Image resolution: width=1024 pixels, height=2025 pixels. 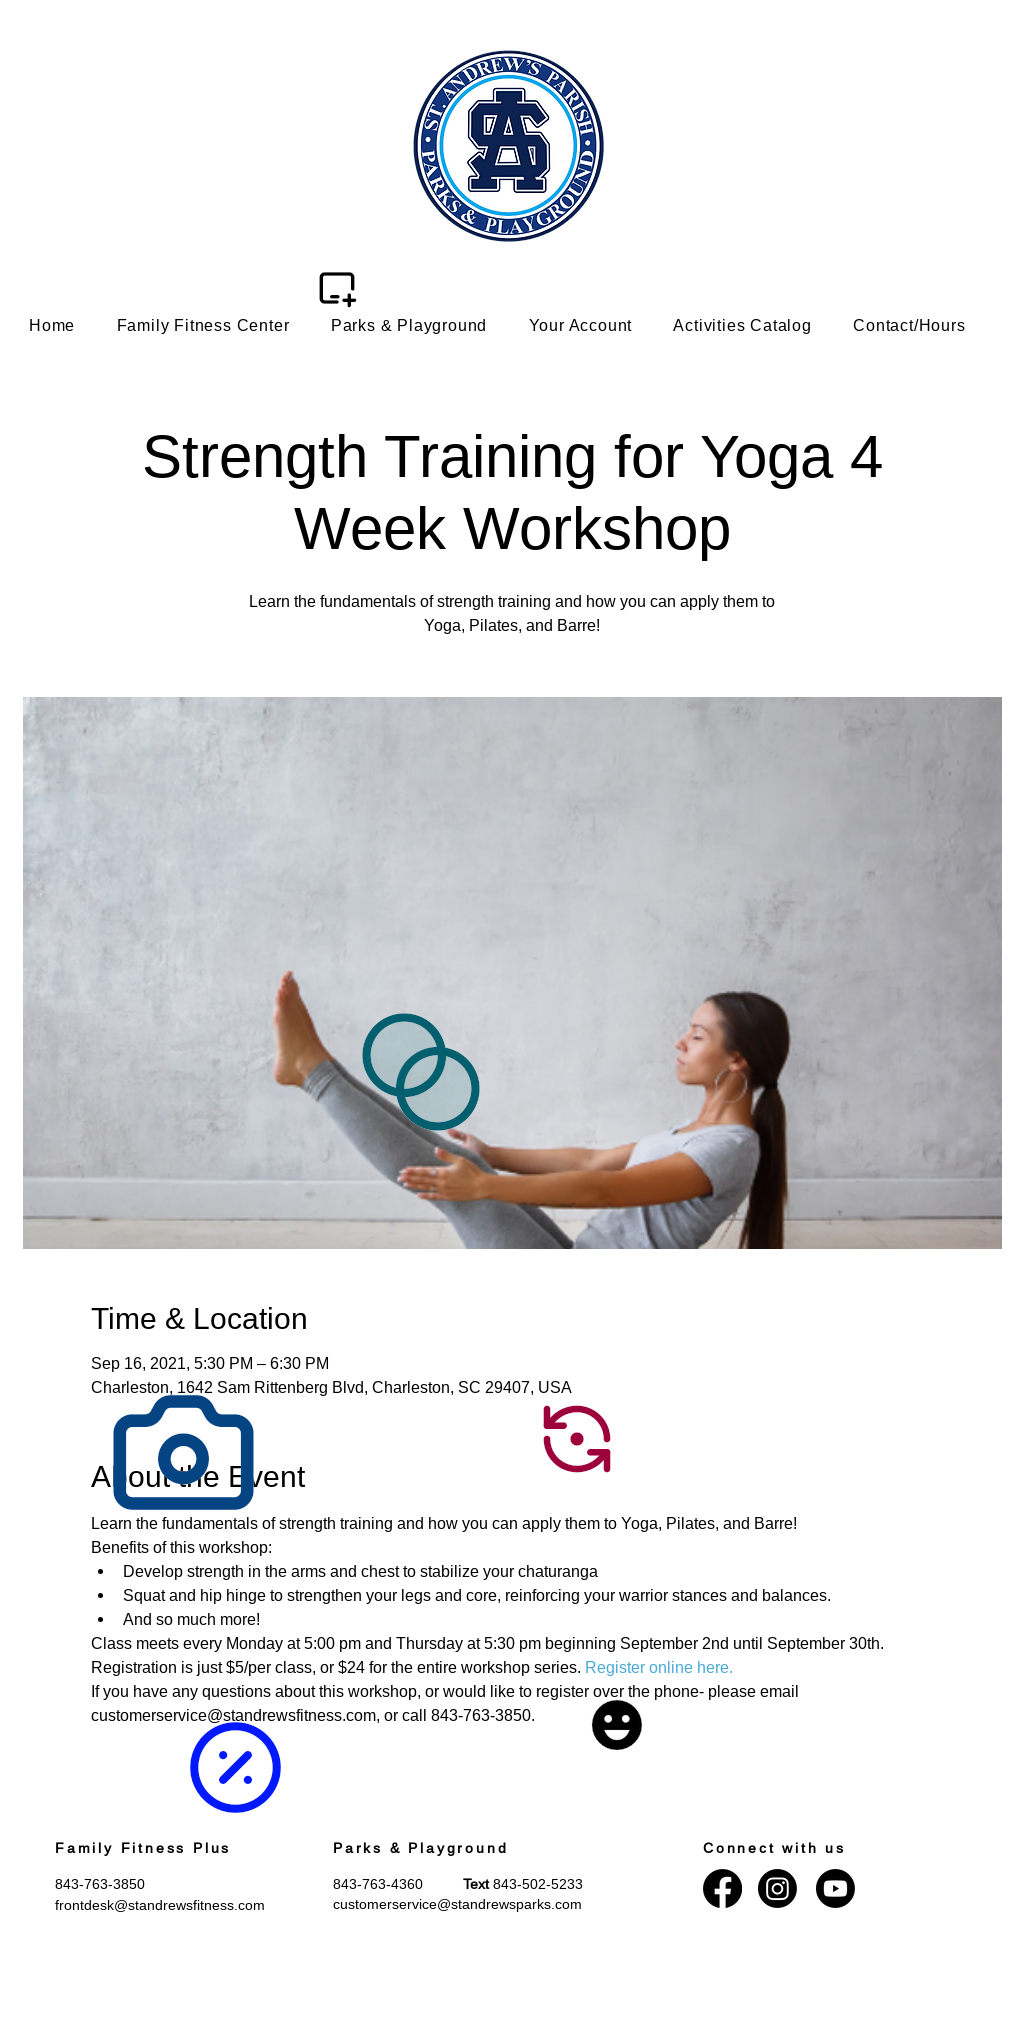 What do you see at coordinates (421, 1072) in the screenshot?
I see `merge or combine selected objects` at bounding box center [421, 1072].